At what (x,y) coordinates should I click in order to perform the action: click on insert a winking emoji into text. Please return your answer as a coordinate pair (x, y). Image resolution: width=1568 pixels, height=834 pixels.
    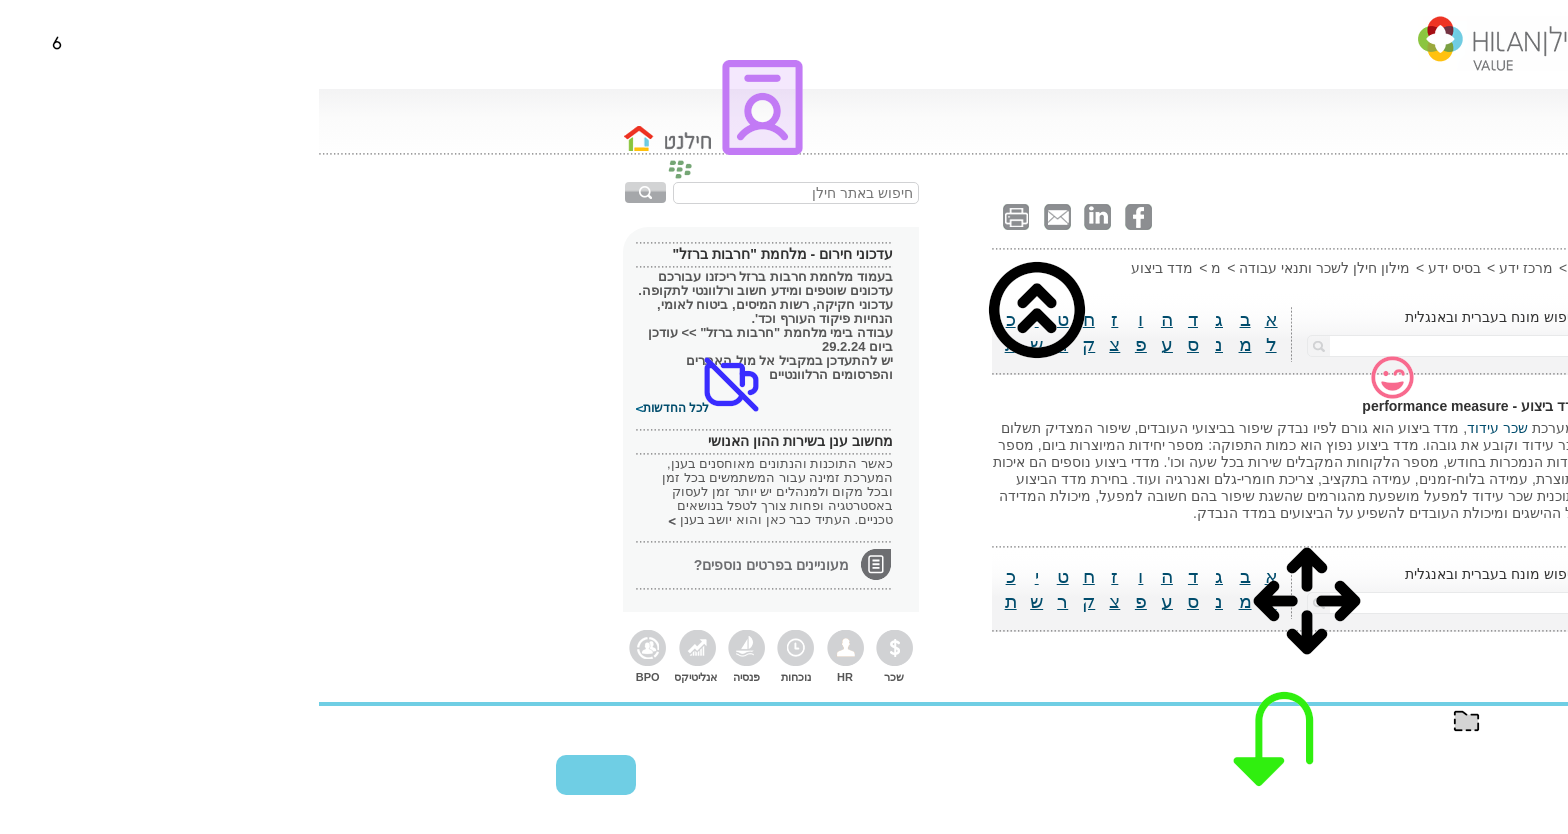
    Looking at the image, I should click on (1392, 377).